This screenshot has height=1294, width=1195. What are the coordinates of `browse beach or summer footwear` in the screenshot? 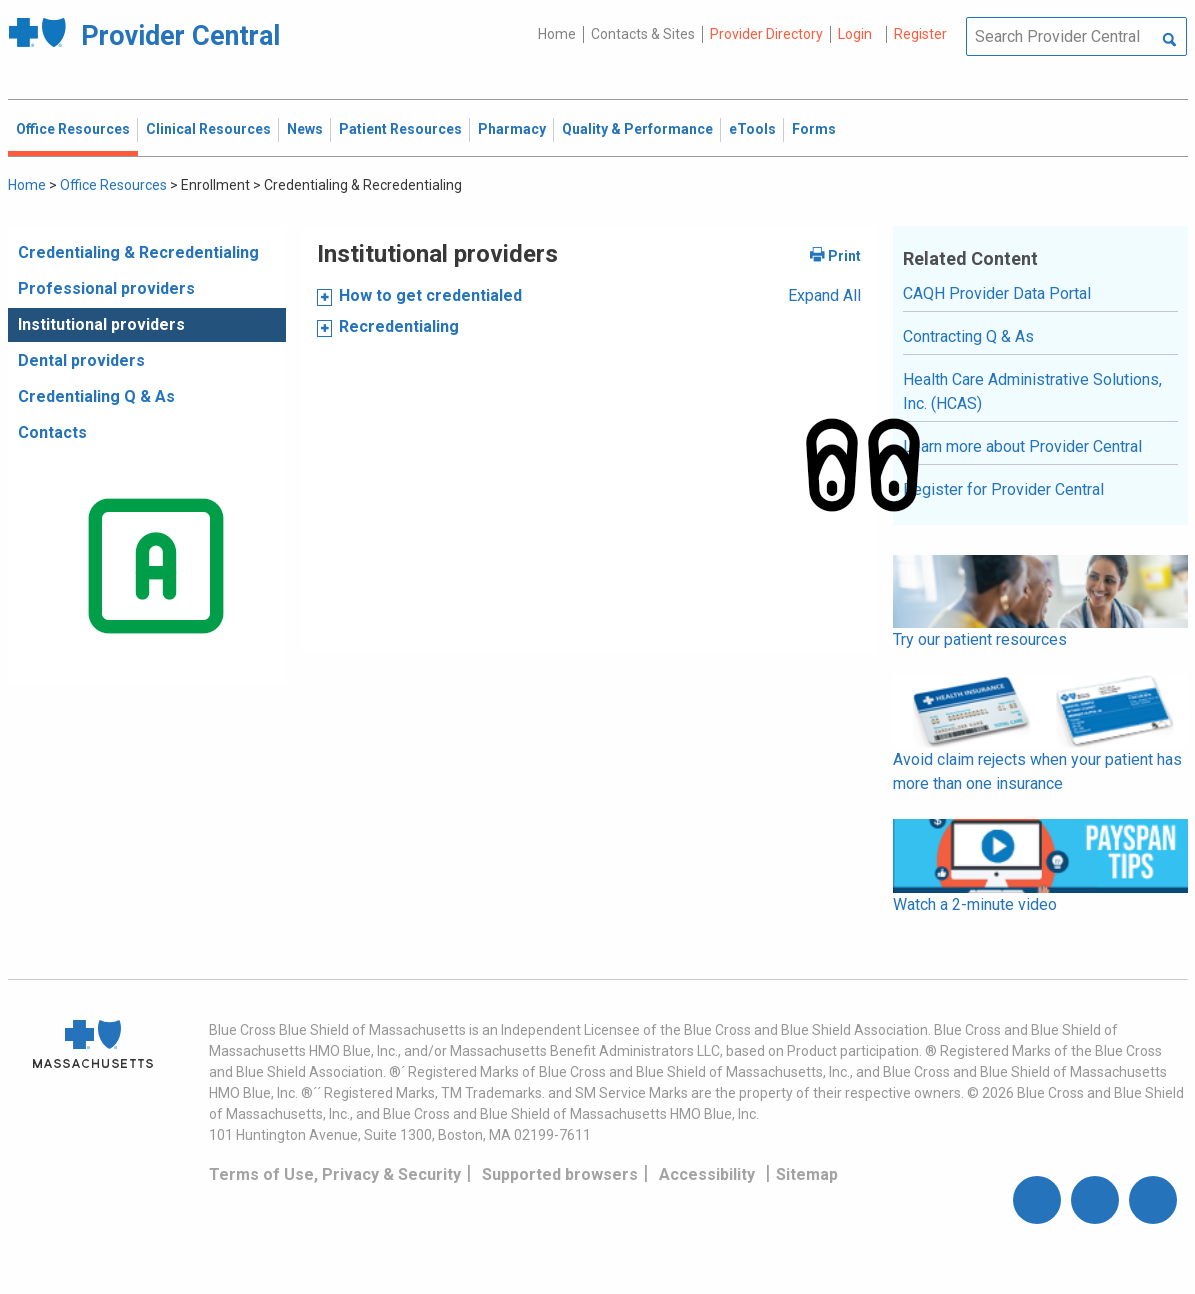 It's located at (863, 465).